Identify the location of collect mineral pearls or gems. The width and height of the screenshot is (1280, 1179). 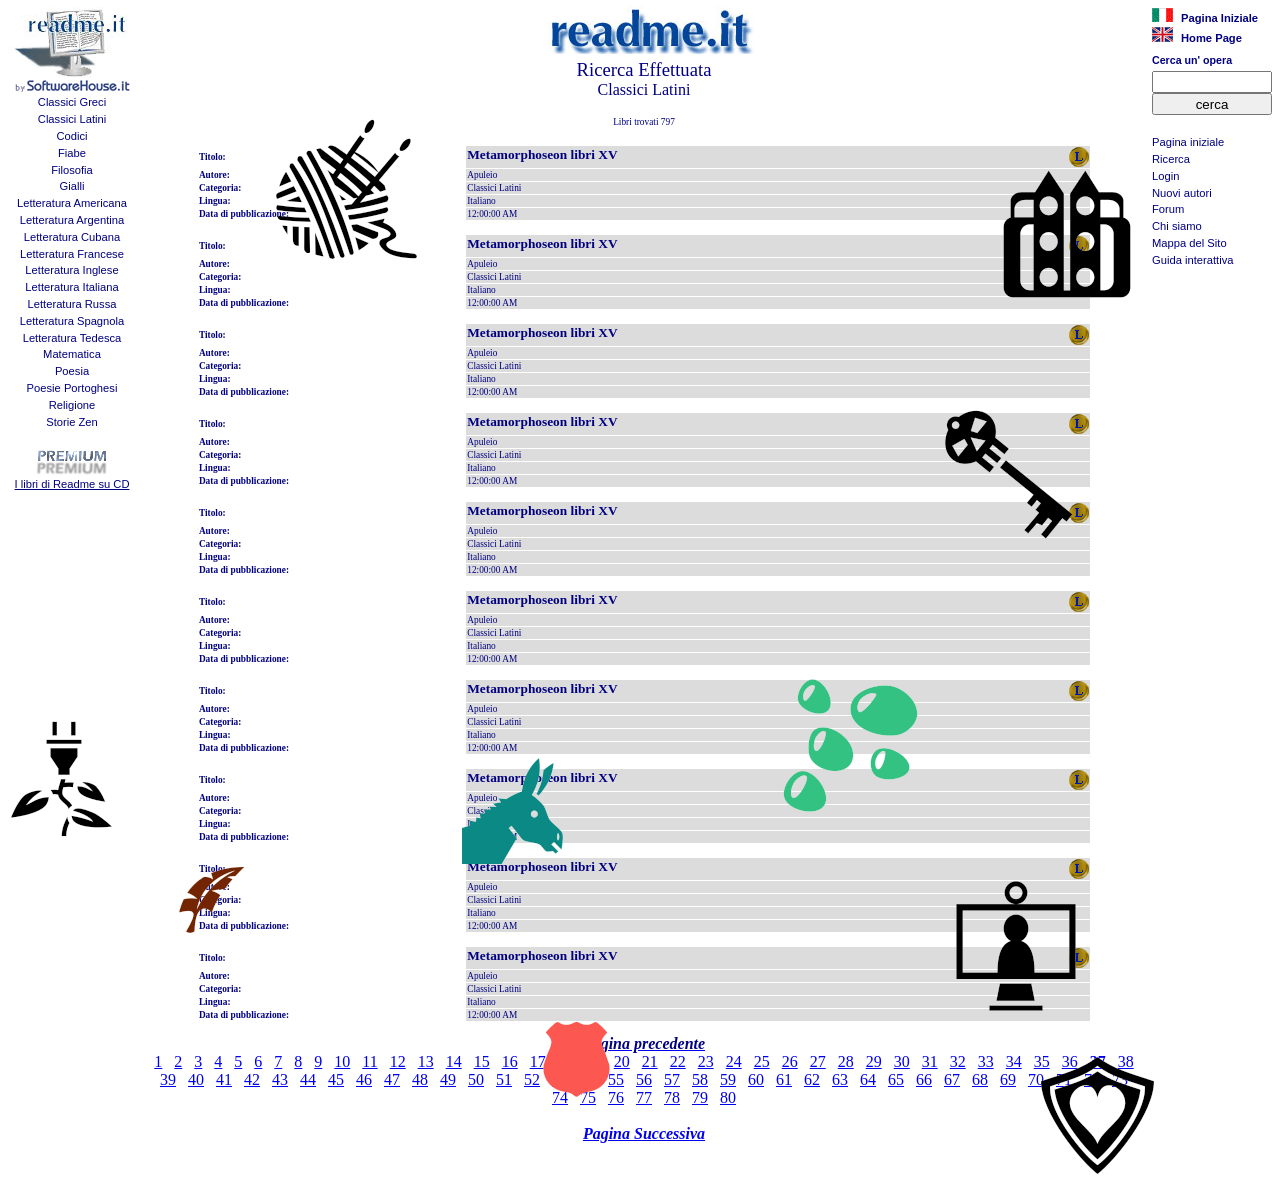
(850, 745).